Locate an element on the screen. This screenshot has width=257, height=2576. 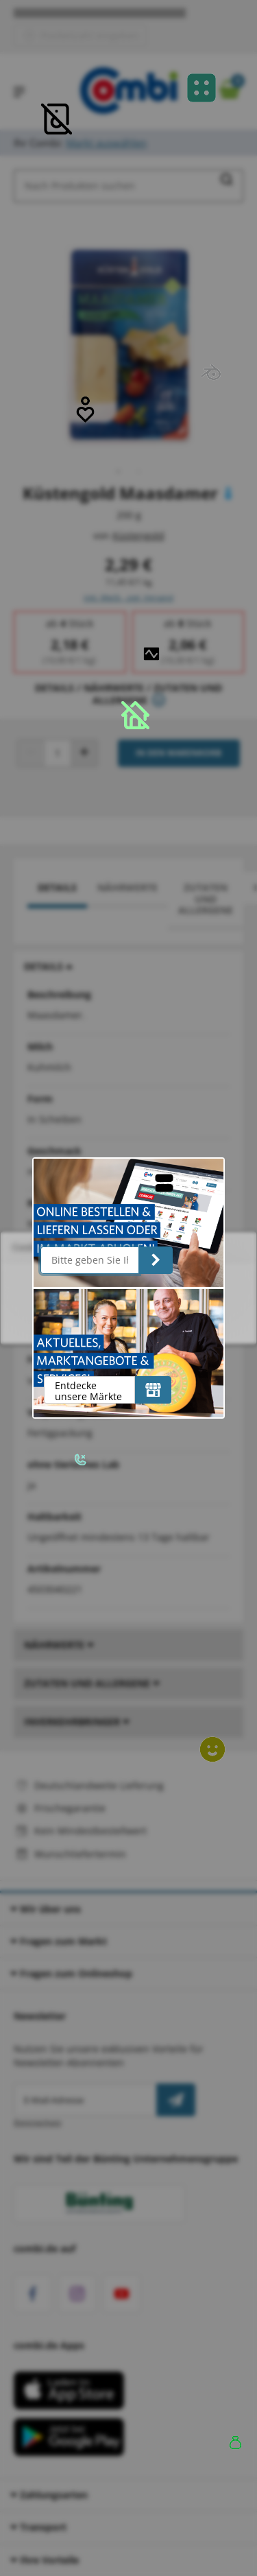
home feature is currently disabled is located at coordinates (135, 715).